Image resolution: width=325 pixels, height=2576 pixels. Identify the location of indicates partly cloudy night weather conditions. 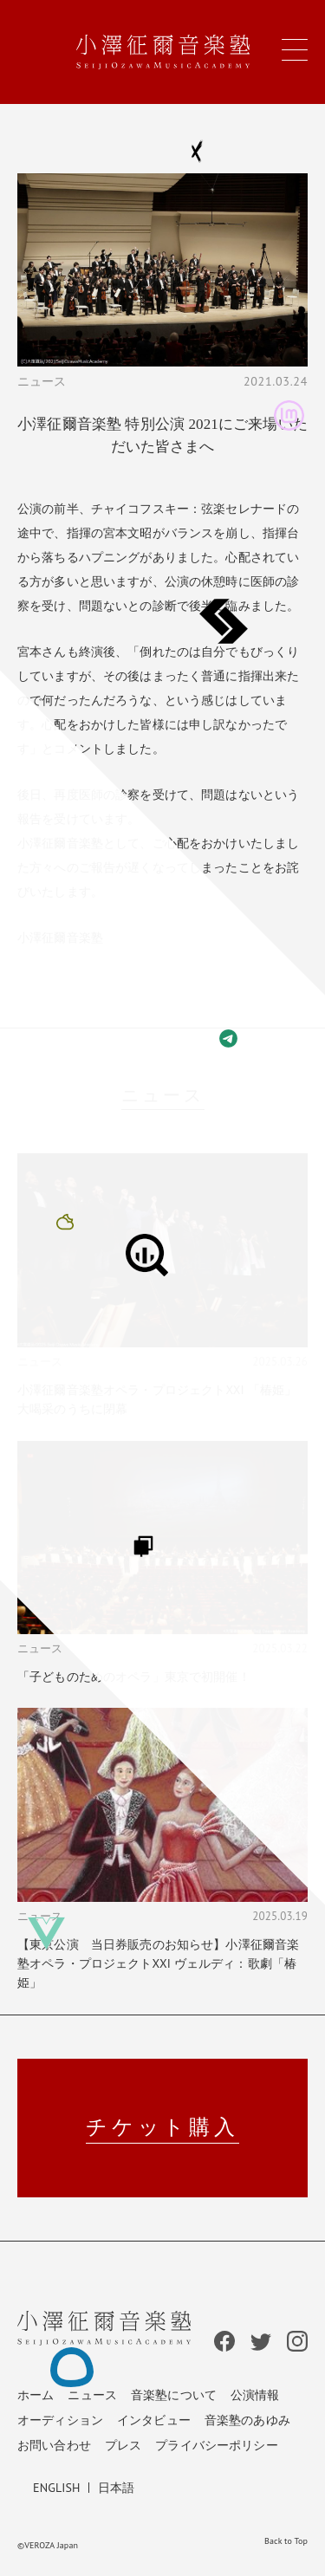
(65, 1223).